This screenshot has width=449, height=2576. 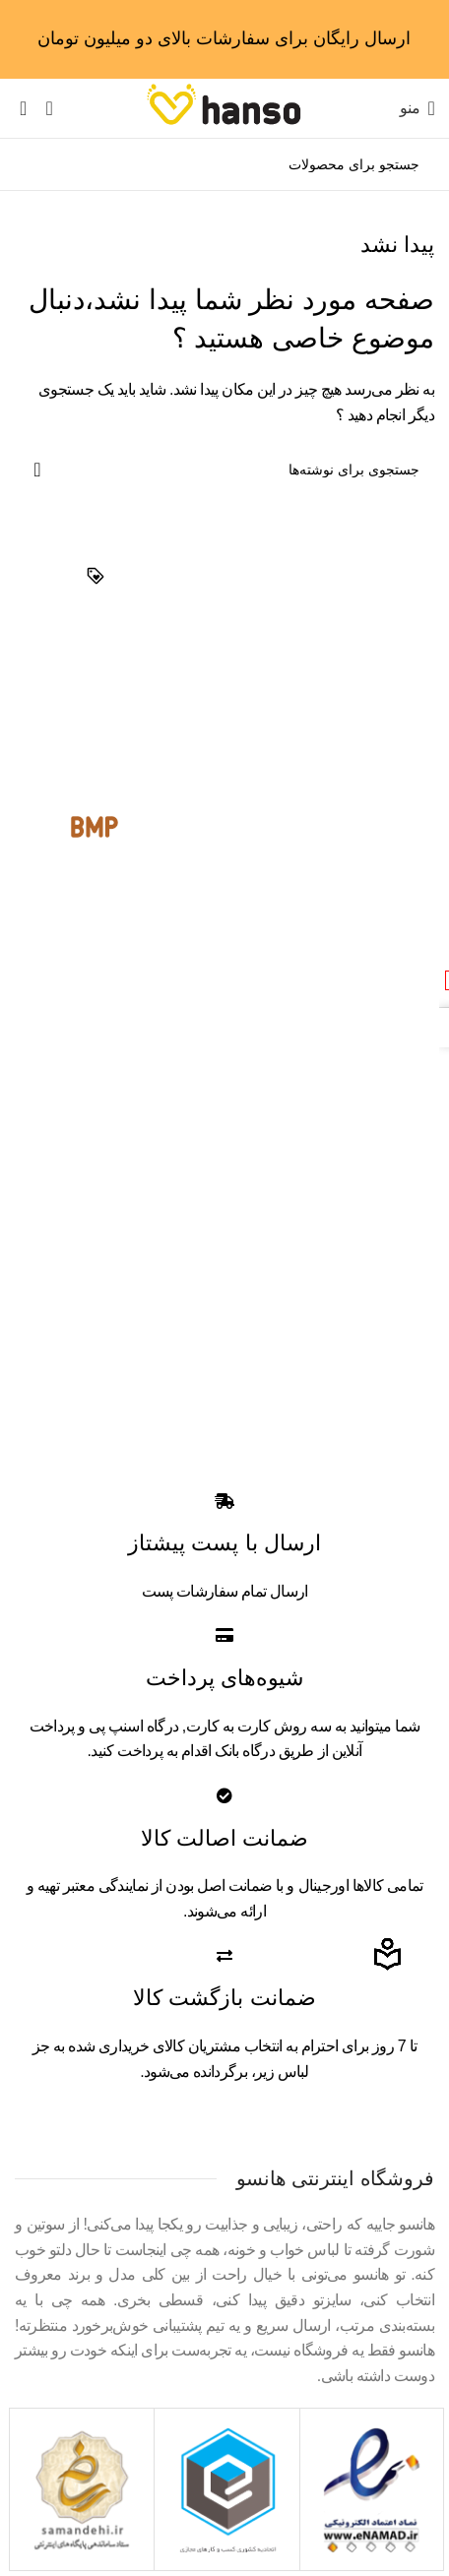 I want to click on indicates a BMP image file format, so click(x=95, y=827).